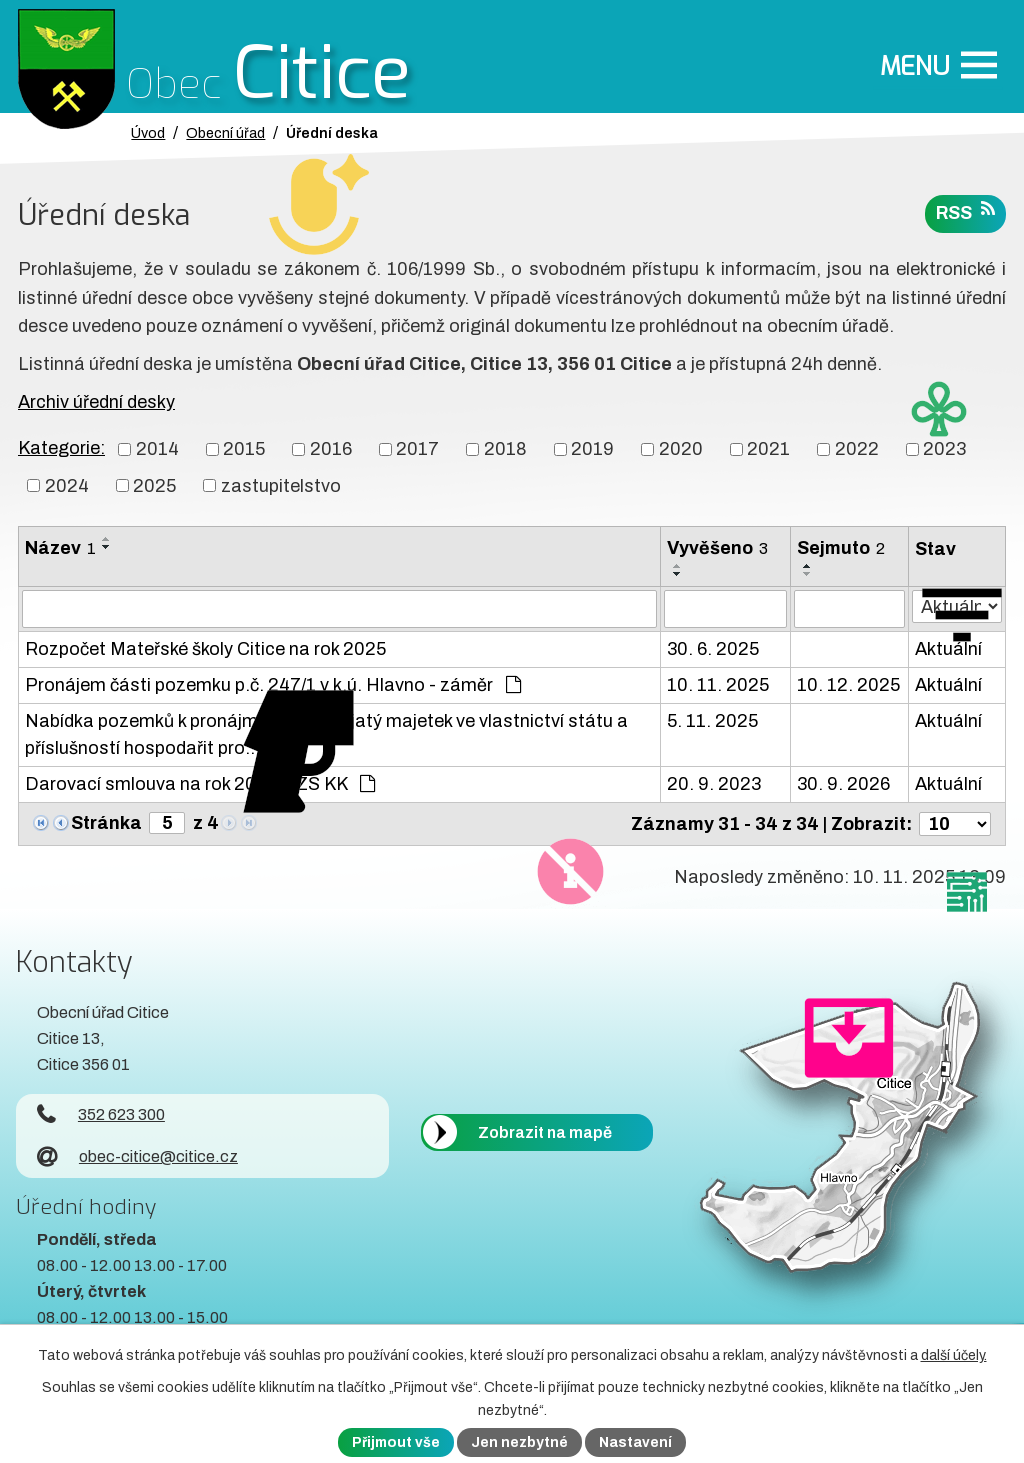 The height and width of the screenshot is (1463, 1024). What do you see at coordinates (967, 892) in the screenshot?
I see `multisim circuit simulation software logo` at bounding box center [967, 892].